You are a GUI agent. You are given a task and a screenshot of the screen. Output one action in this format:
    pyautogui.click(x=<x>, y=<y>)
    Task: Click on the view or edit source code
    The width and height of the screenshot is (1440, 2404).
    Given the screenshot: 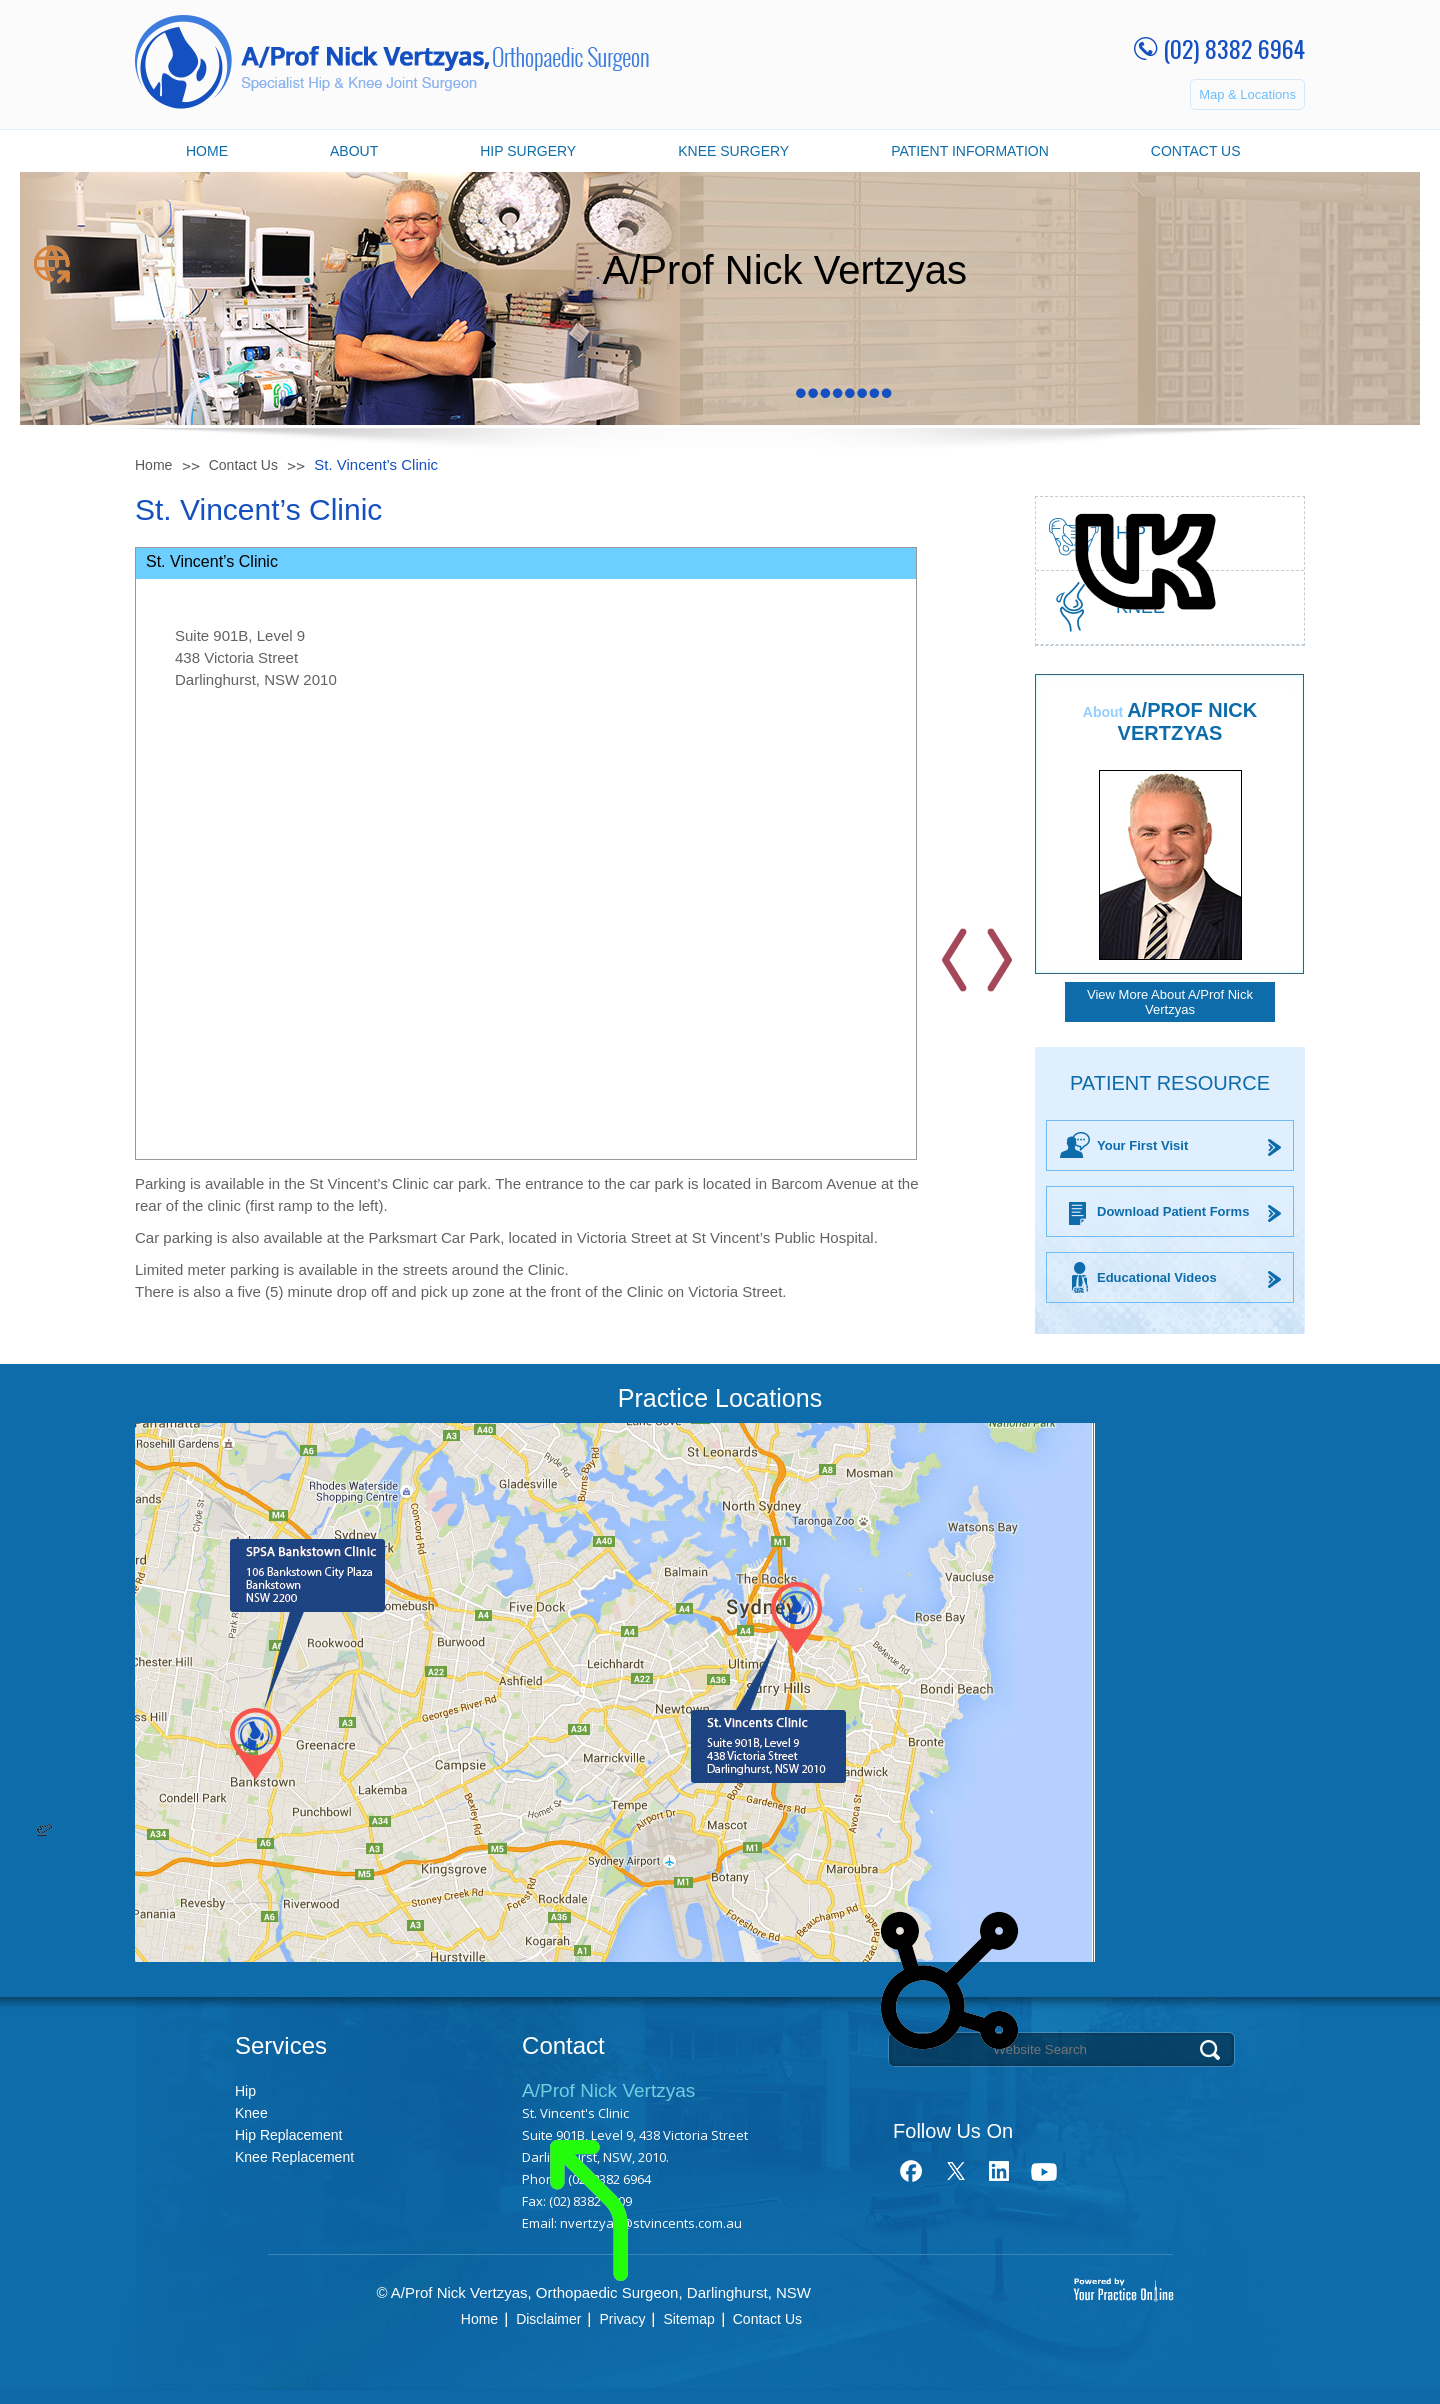 What is the action you would take?
    pyautogui.click(x=977, y=960)
    